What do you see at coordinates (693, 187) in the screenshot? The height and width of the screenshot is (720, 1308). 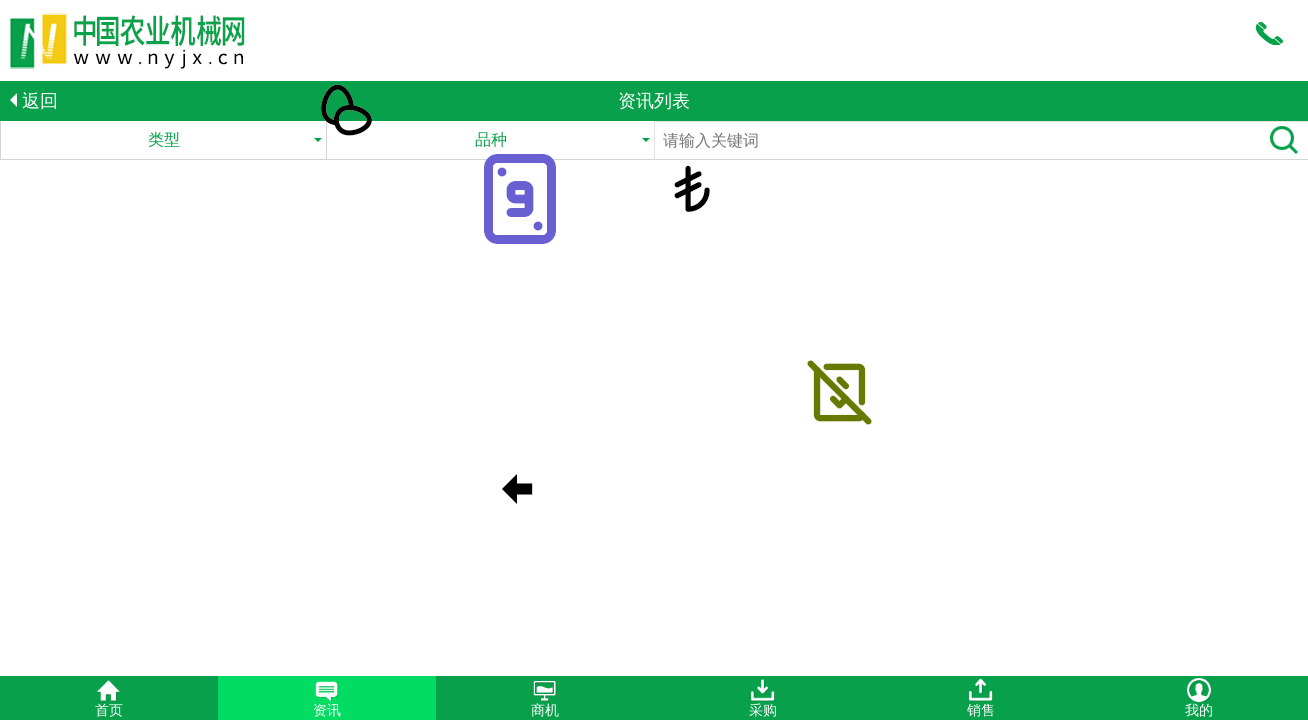 I see `indicates Turkish lira currency` at bounding box center [693, 187].